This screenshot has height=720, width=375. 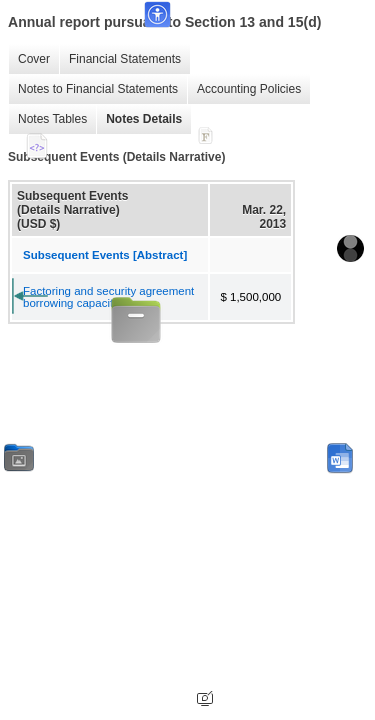 What do you see at coordinates (340, 458) in the screenshot?
I see `open a Microsoft Word document` at bounding box center [340, 458].